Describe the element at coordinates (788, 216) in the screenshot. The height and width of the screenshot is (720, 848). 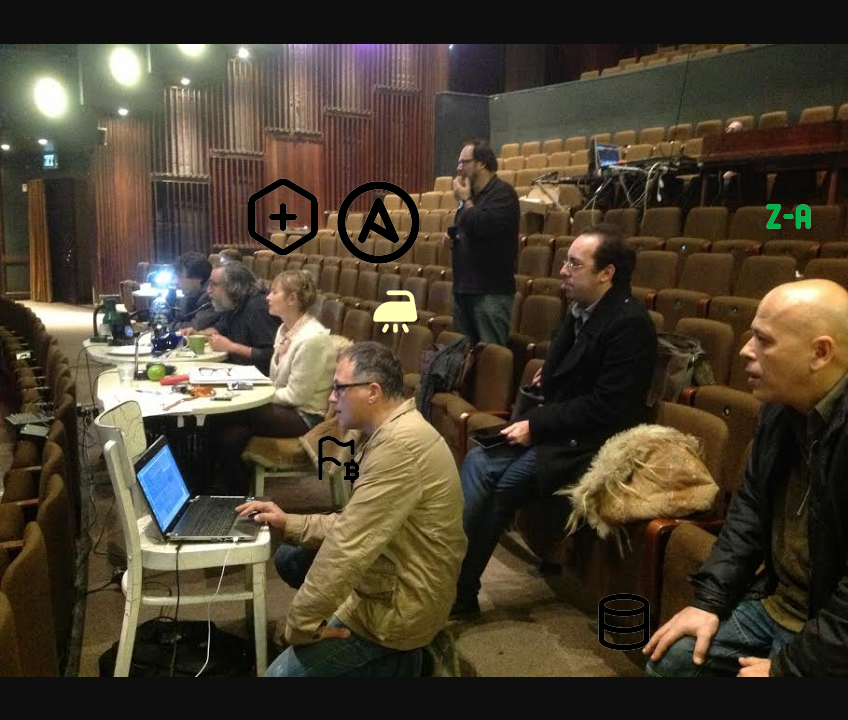
I see `sort items in reverse alphabetical order` at that location.